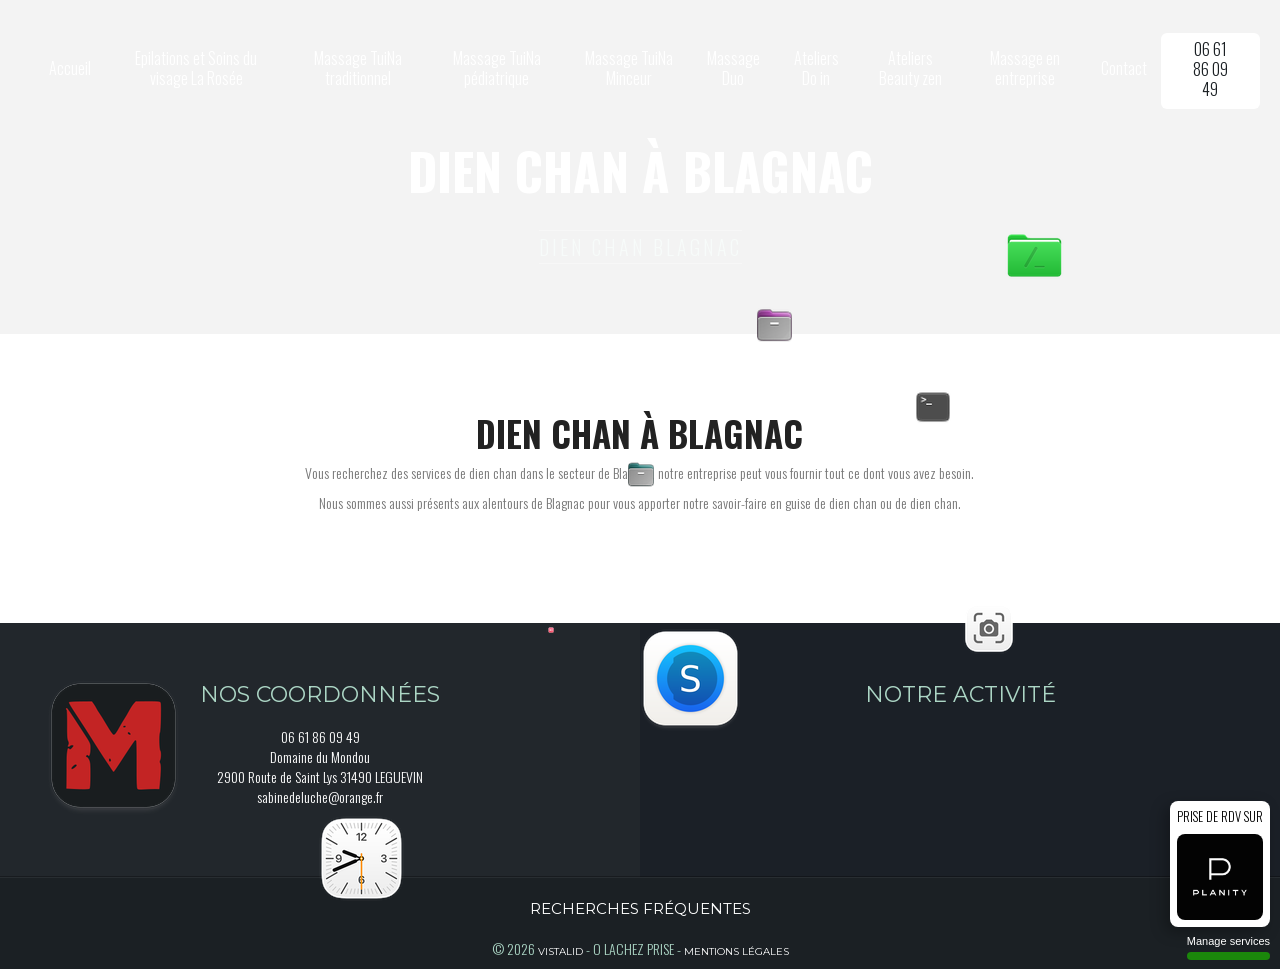  I want to click on access the root directory folder, so click(1034, 255).